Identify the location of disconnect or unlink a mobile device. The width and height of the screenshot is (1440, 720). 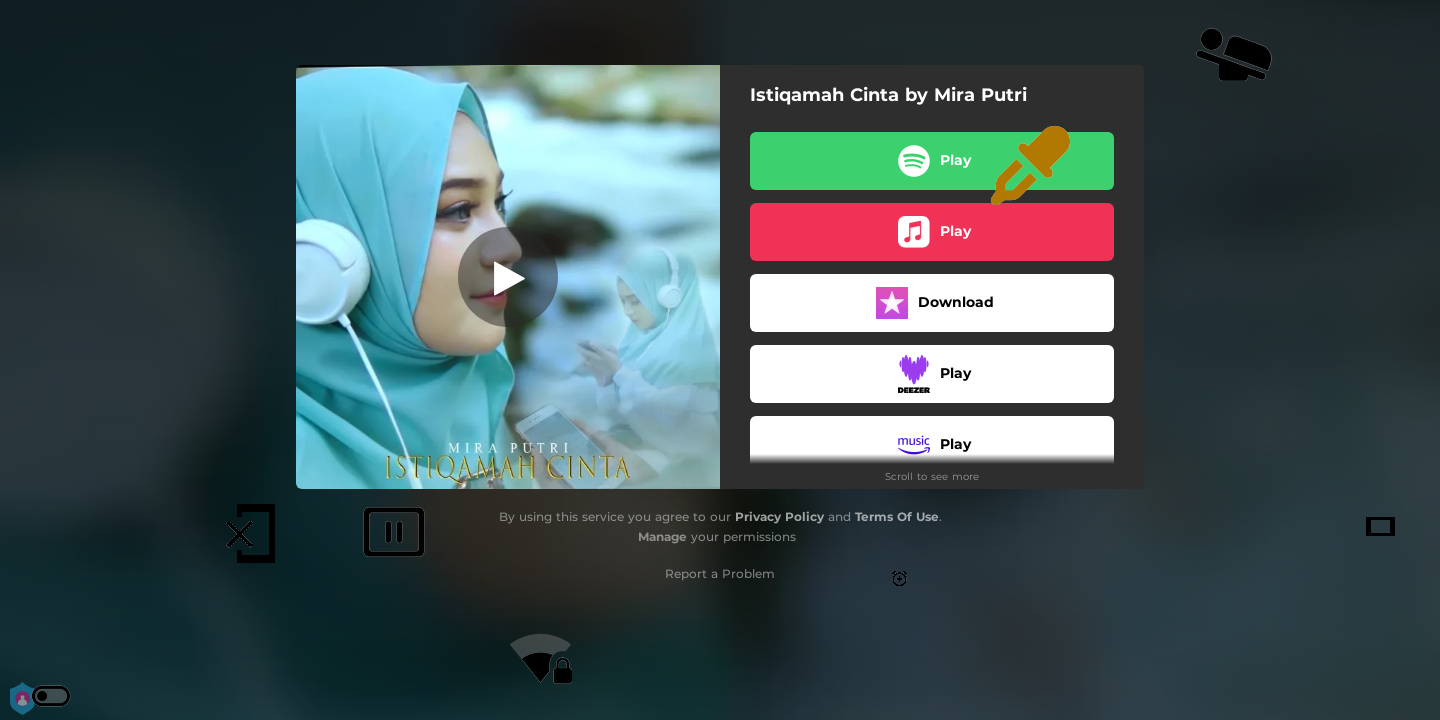
(250, 533).